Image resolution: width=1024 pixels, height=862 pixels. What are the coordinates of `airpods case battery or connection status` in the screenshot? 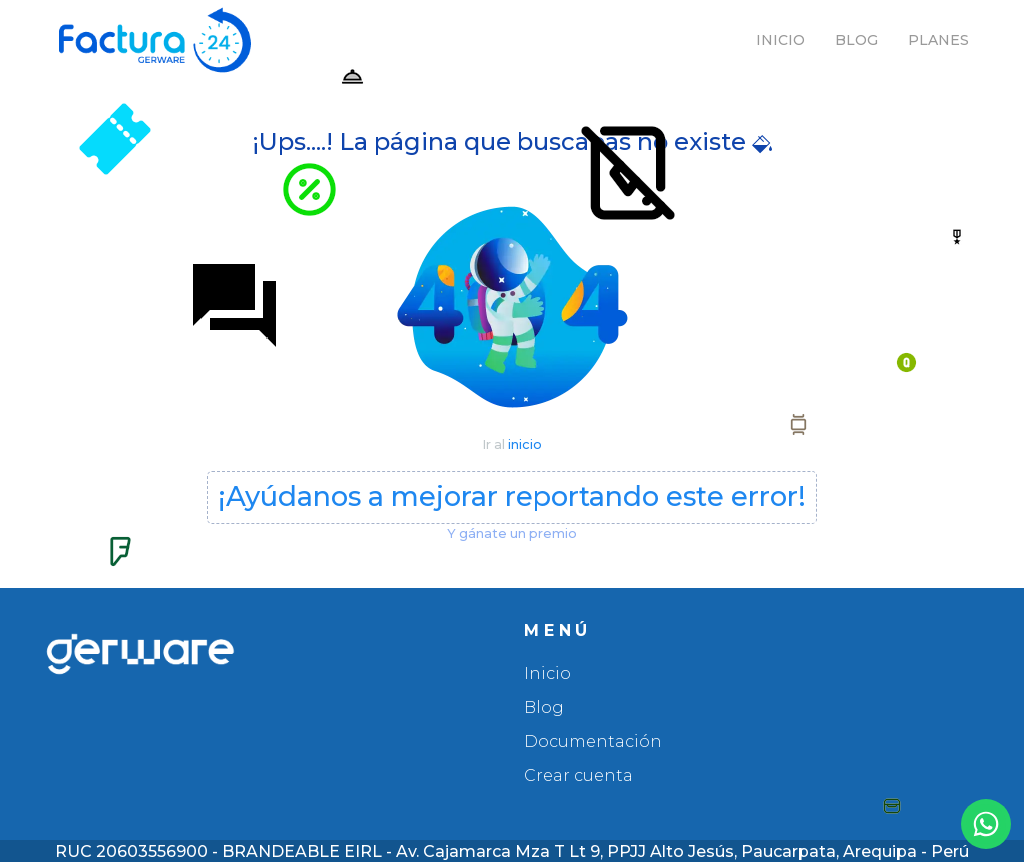 It's located at (892, 806).